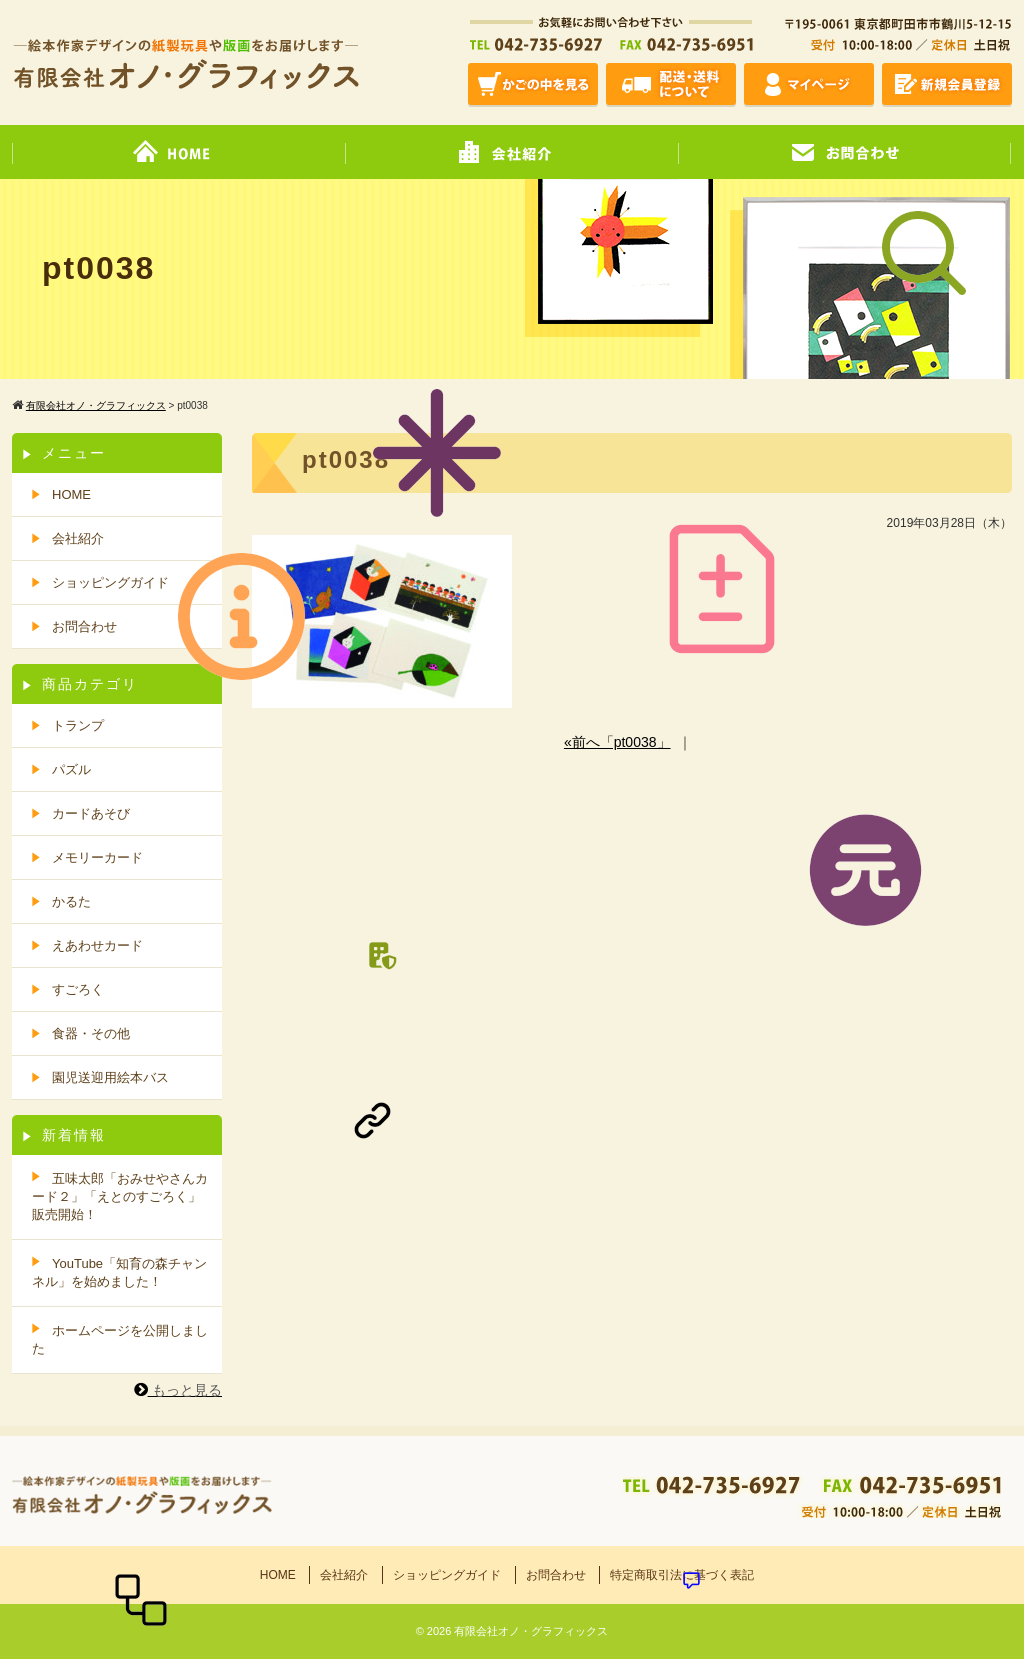  Describe the element at coordinates (241, 616) in the screenshot. I see `view more information or details` at that location.